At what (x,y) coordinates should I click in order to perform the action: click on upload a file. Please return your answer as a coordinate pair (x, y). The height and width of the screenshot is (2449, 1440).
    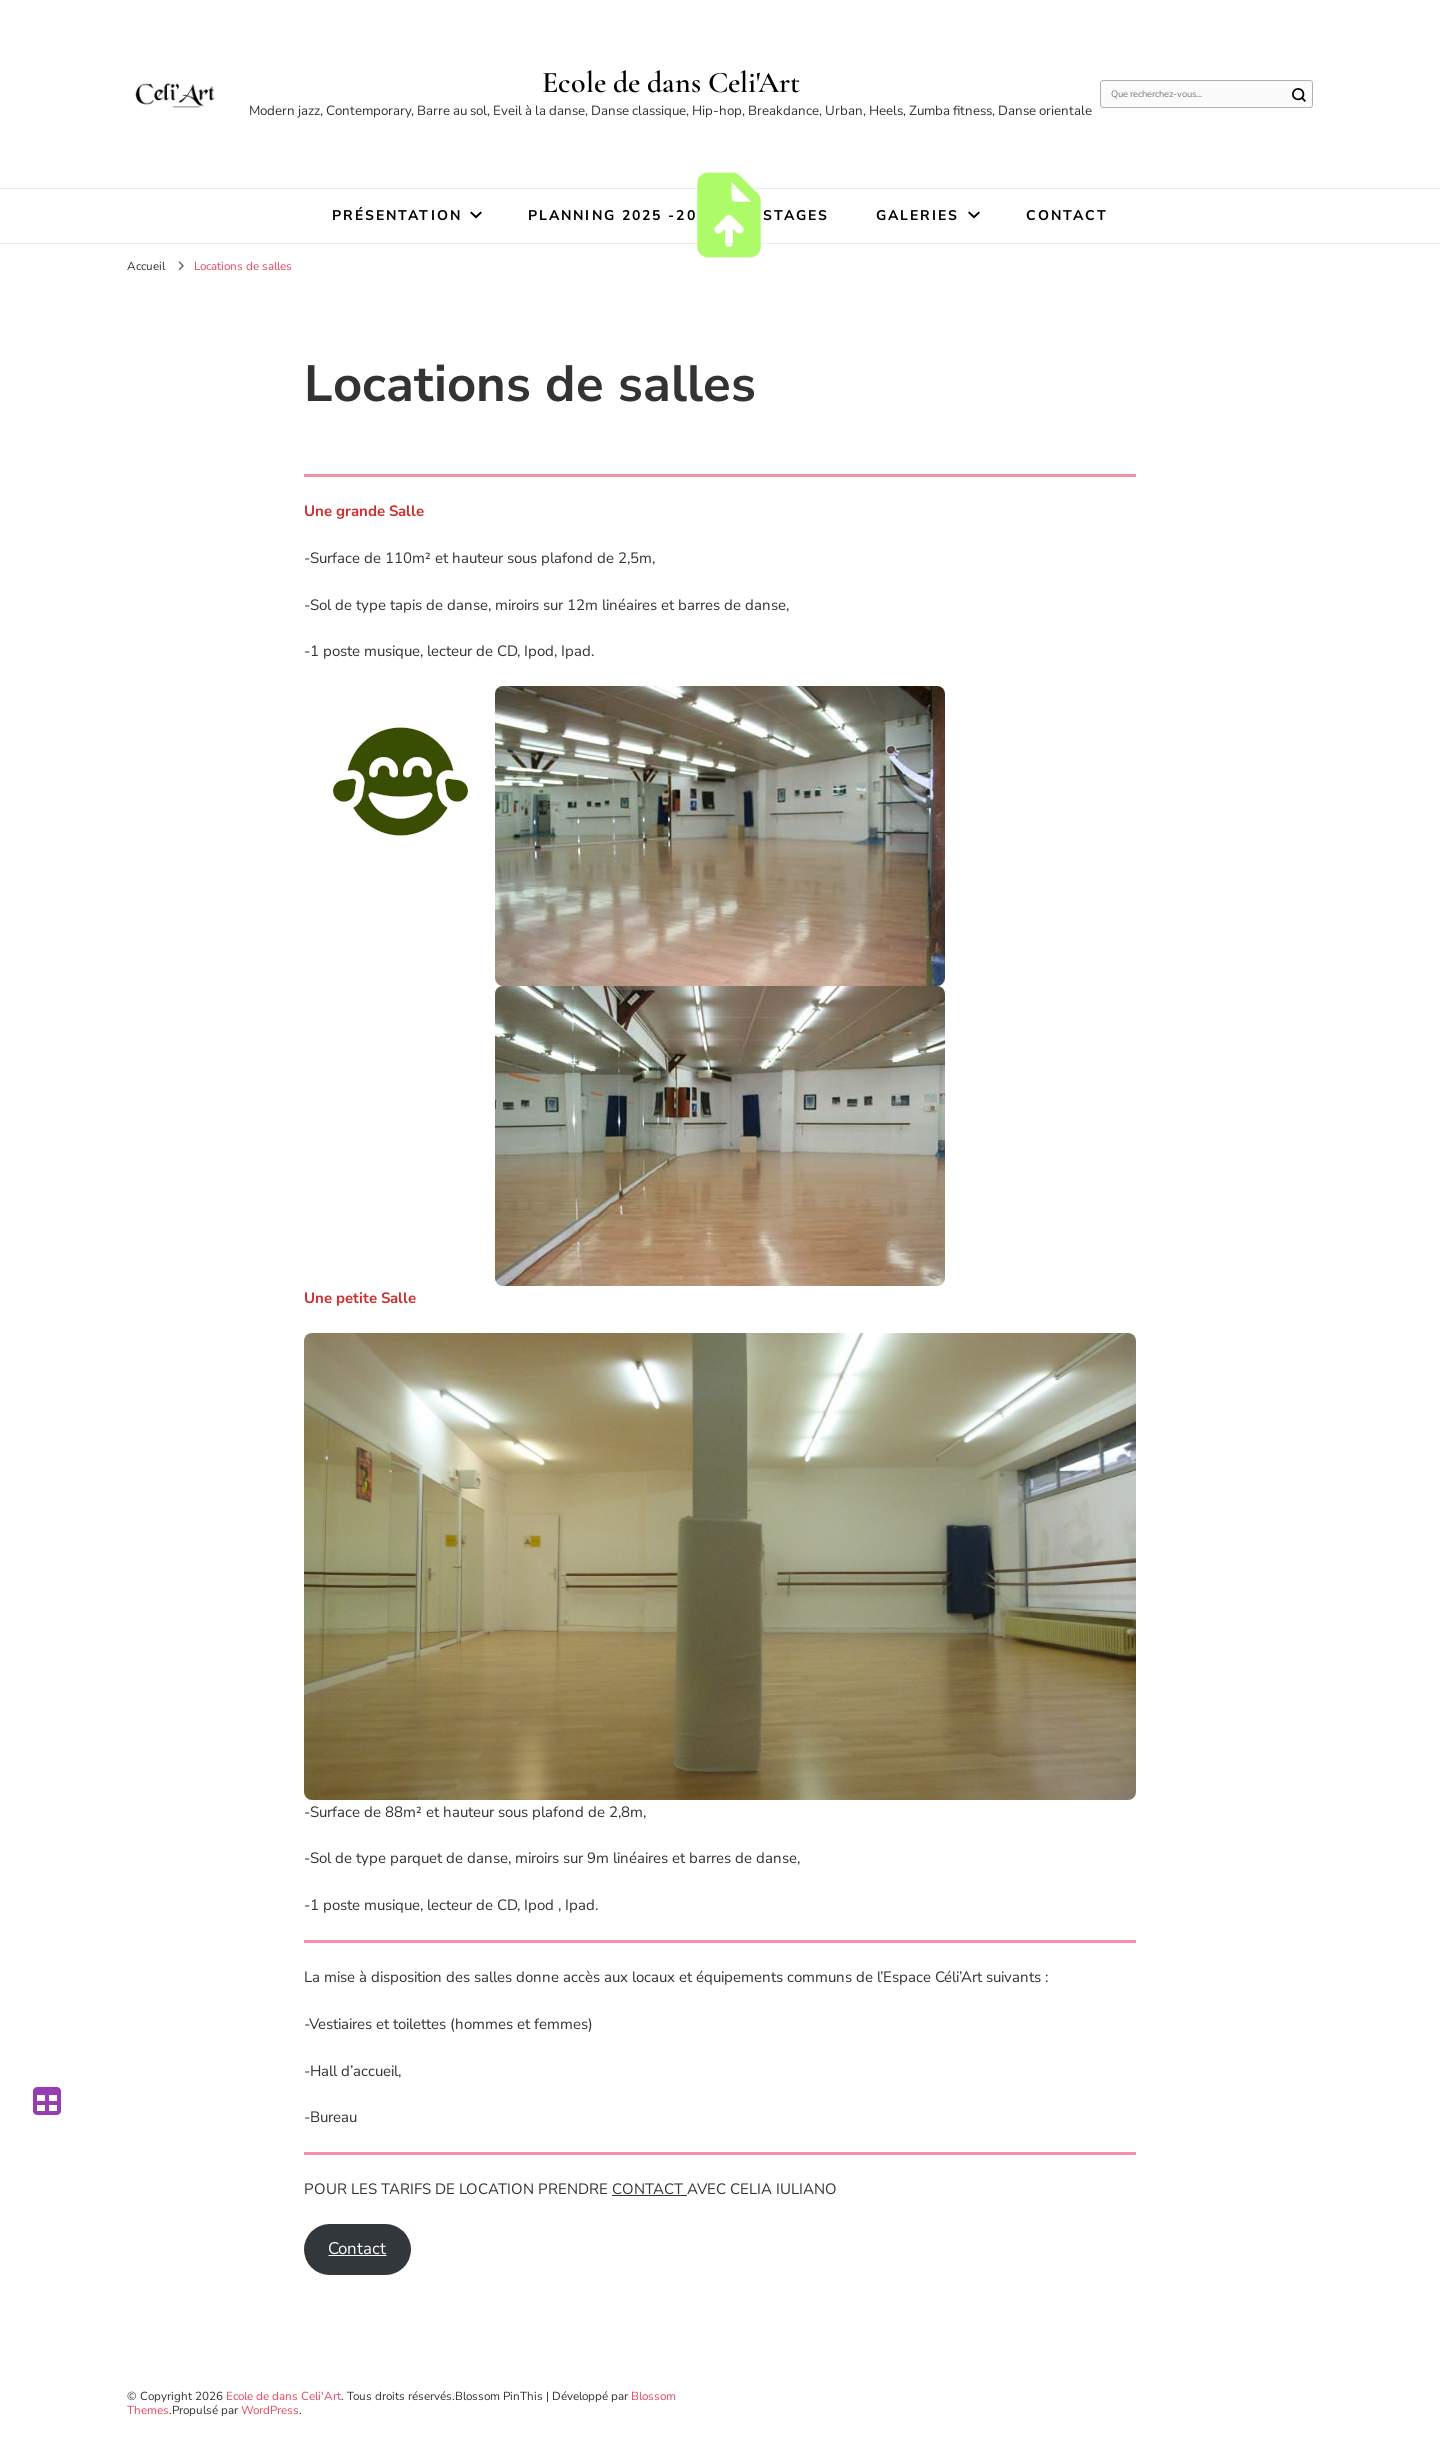
    Looking at the image, I should click on (729, 215).